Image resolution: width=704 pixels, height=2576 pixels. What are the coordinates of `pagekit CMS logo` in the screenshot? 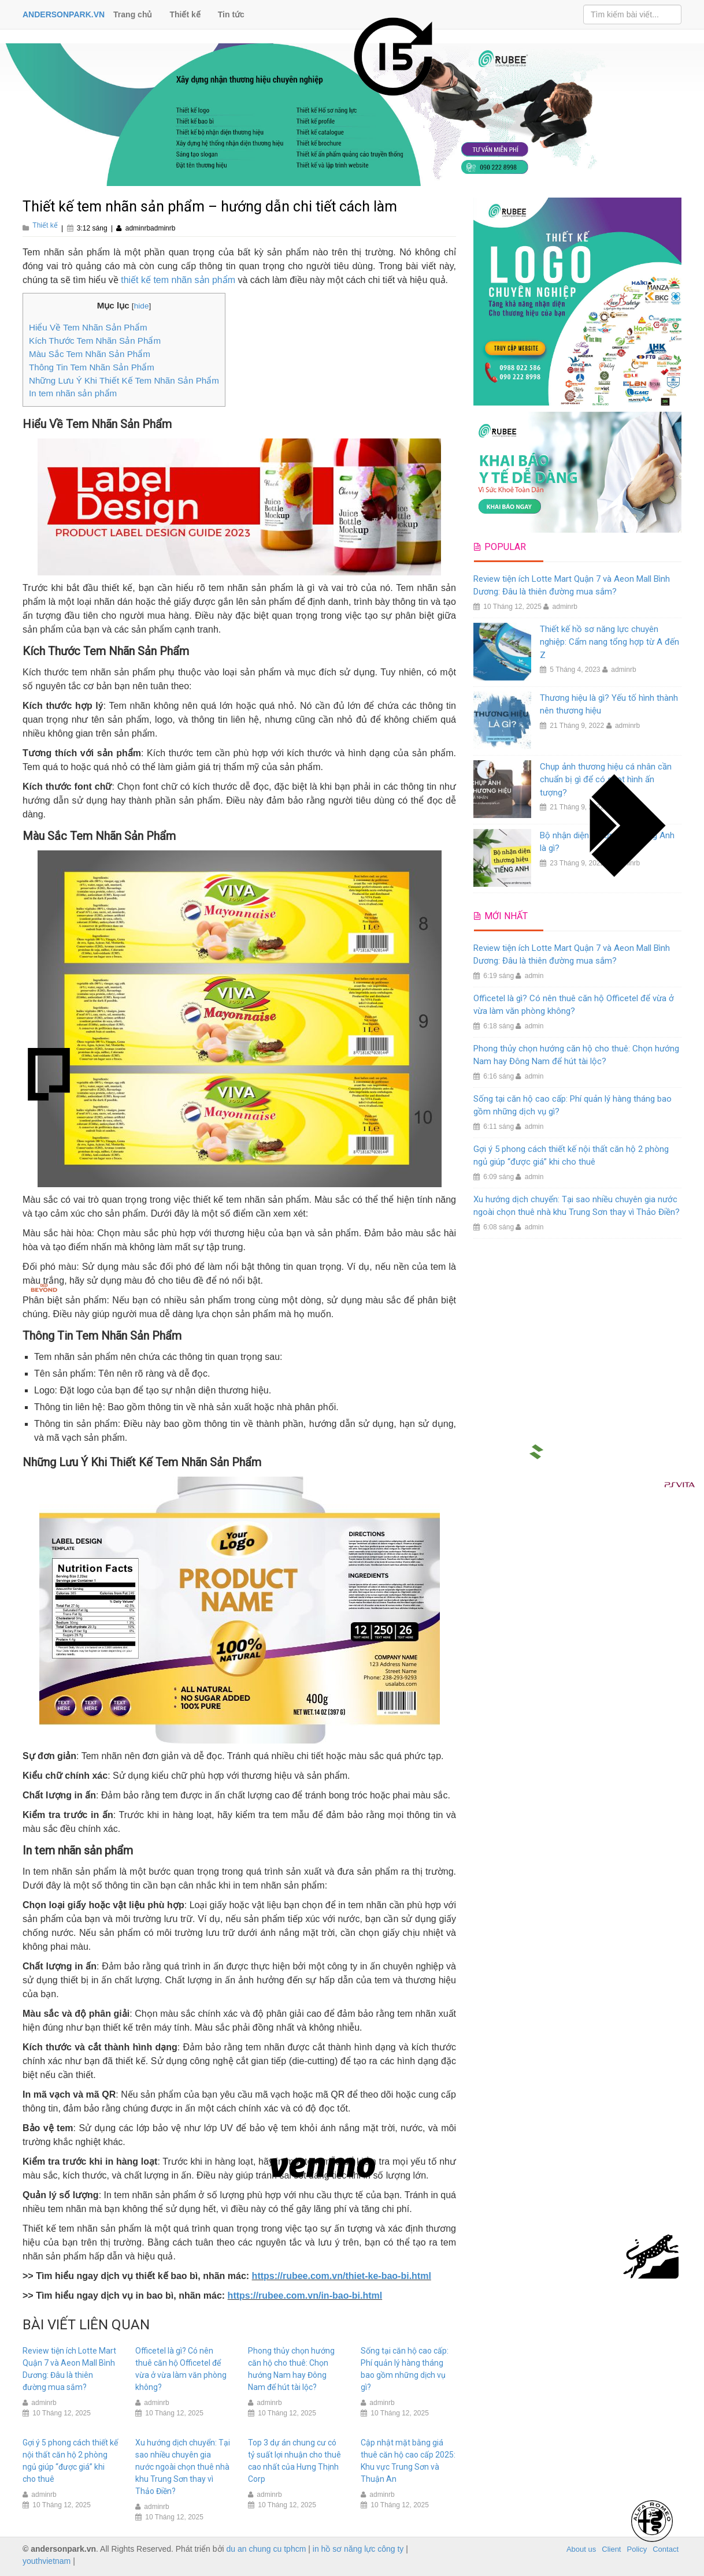 It's located at (49, 1074).